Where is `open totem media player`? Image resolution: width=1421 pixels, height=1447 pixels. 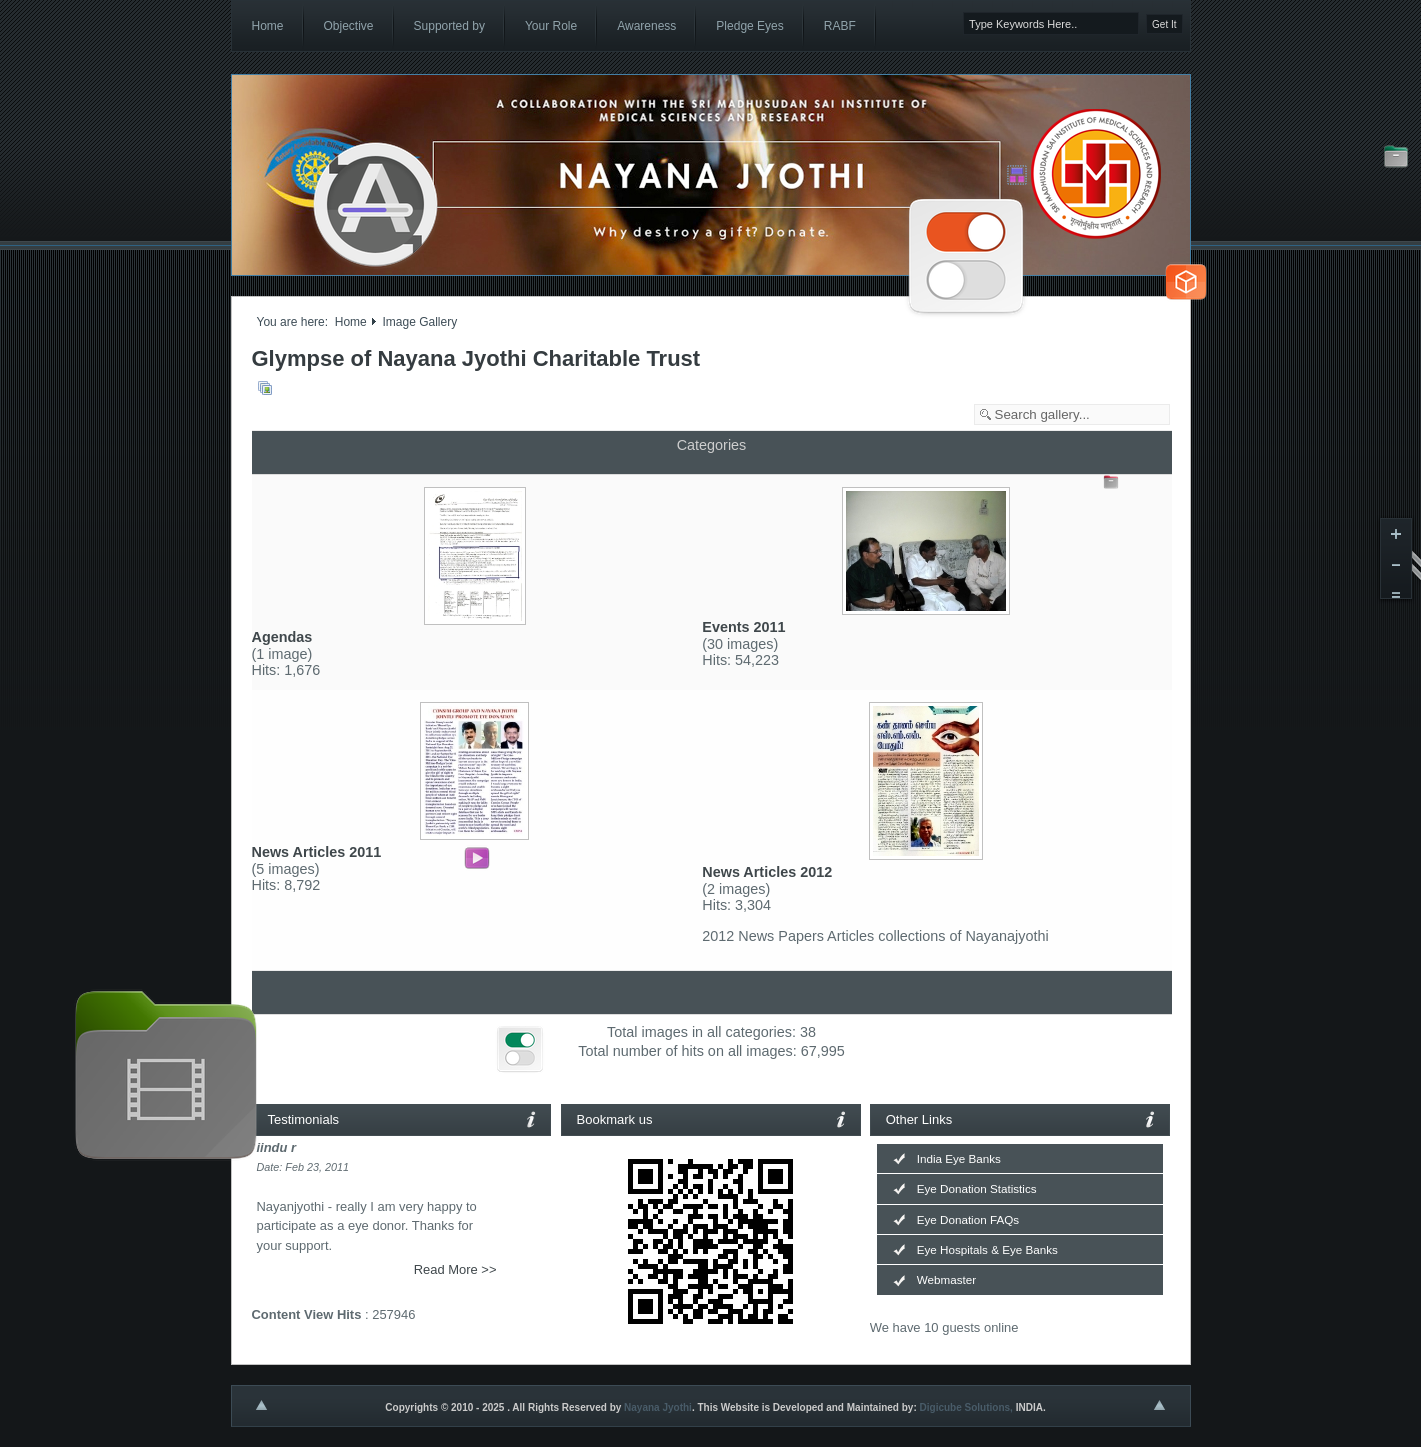 open totem media player is located at coordinates (477, 858).